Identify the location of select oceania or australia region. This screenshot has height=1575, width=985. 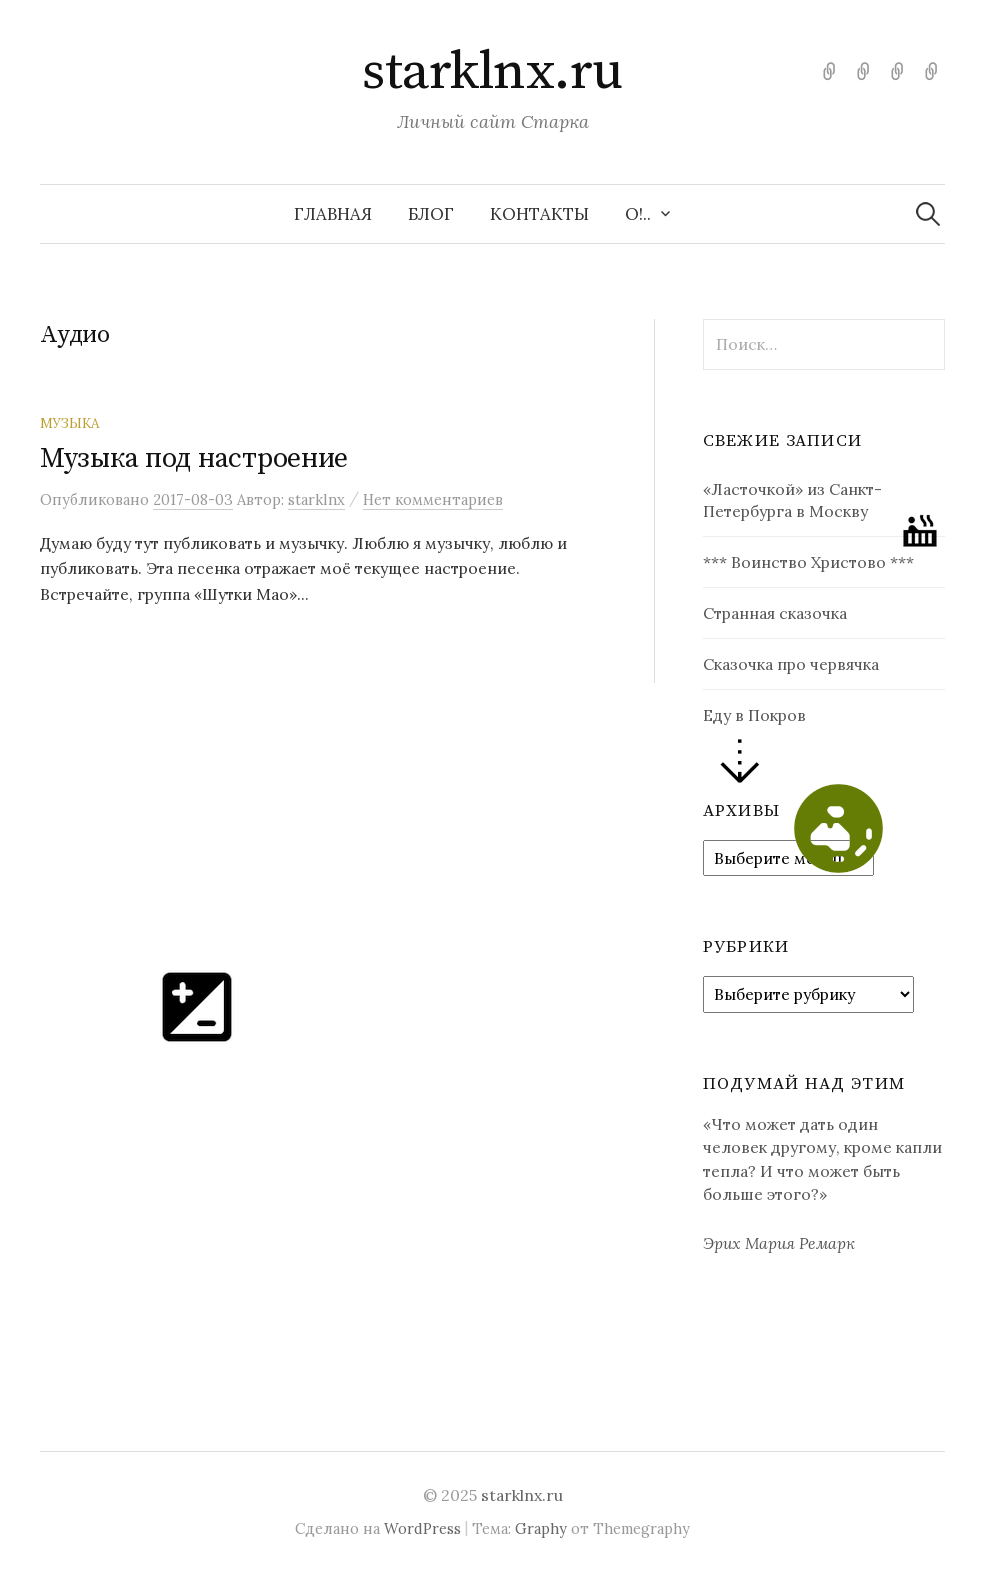
(838, 828).